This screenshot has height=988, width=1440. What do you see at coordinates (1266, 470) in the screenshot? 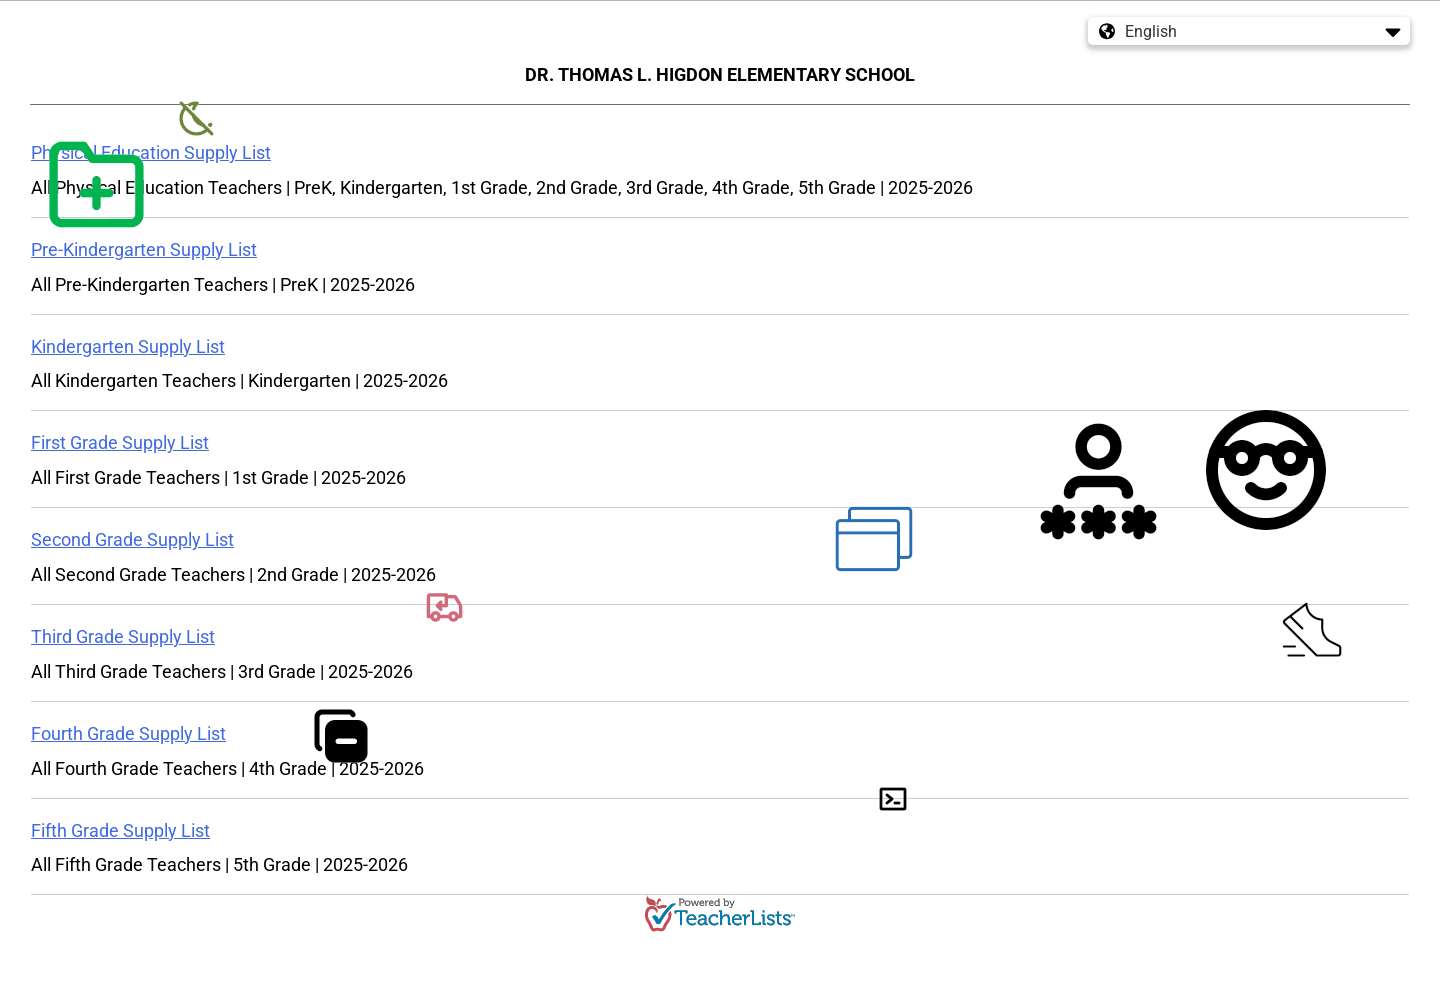
I see `select nerd or geeky mood/reaction` at bounding box center [1266, 470].